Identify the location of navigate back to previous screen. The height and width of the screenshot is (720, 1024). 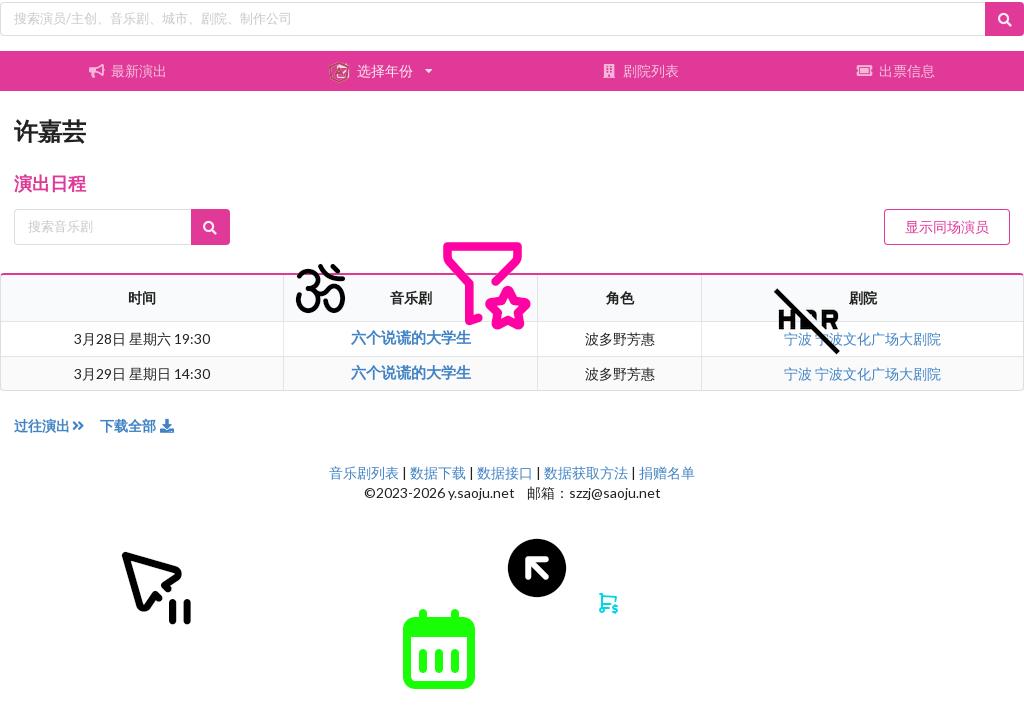
(537, 568).